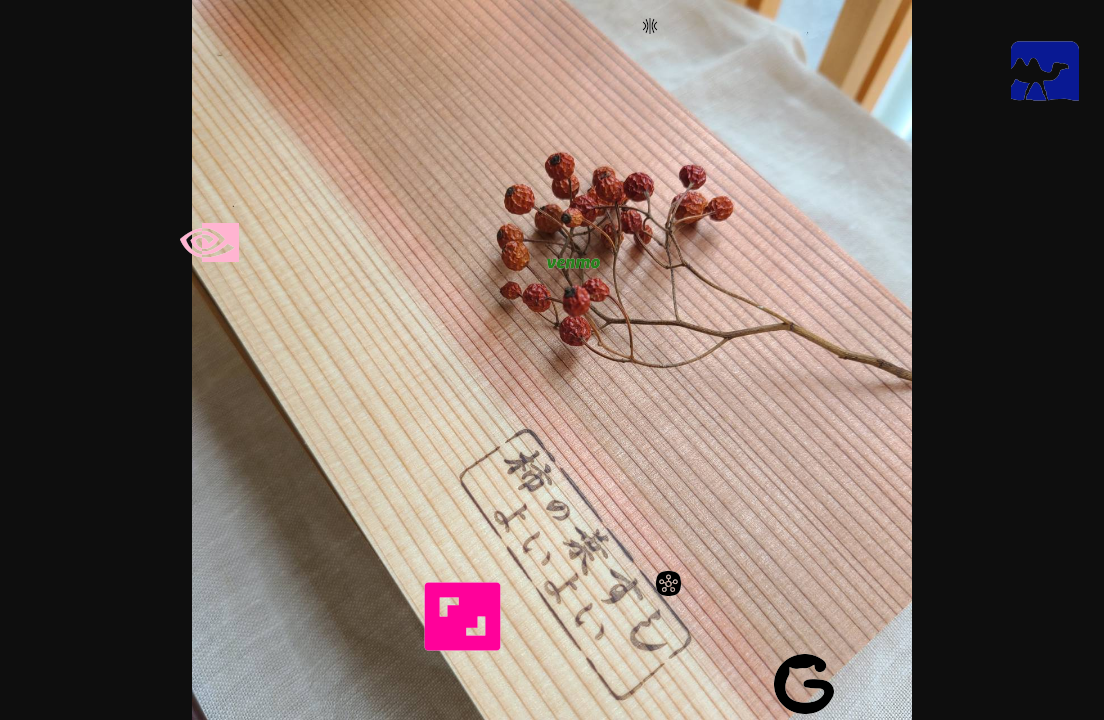 This screenshot has height=720, width=1104. What do you see at coordinates (668, 583) in the screenshot?
I see `open the SmartThings app` at bounding box center [668, 583].